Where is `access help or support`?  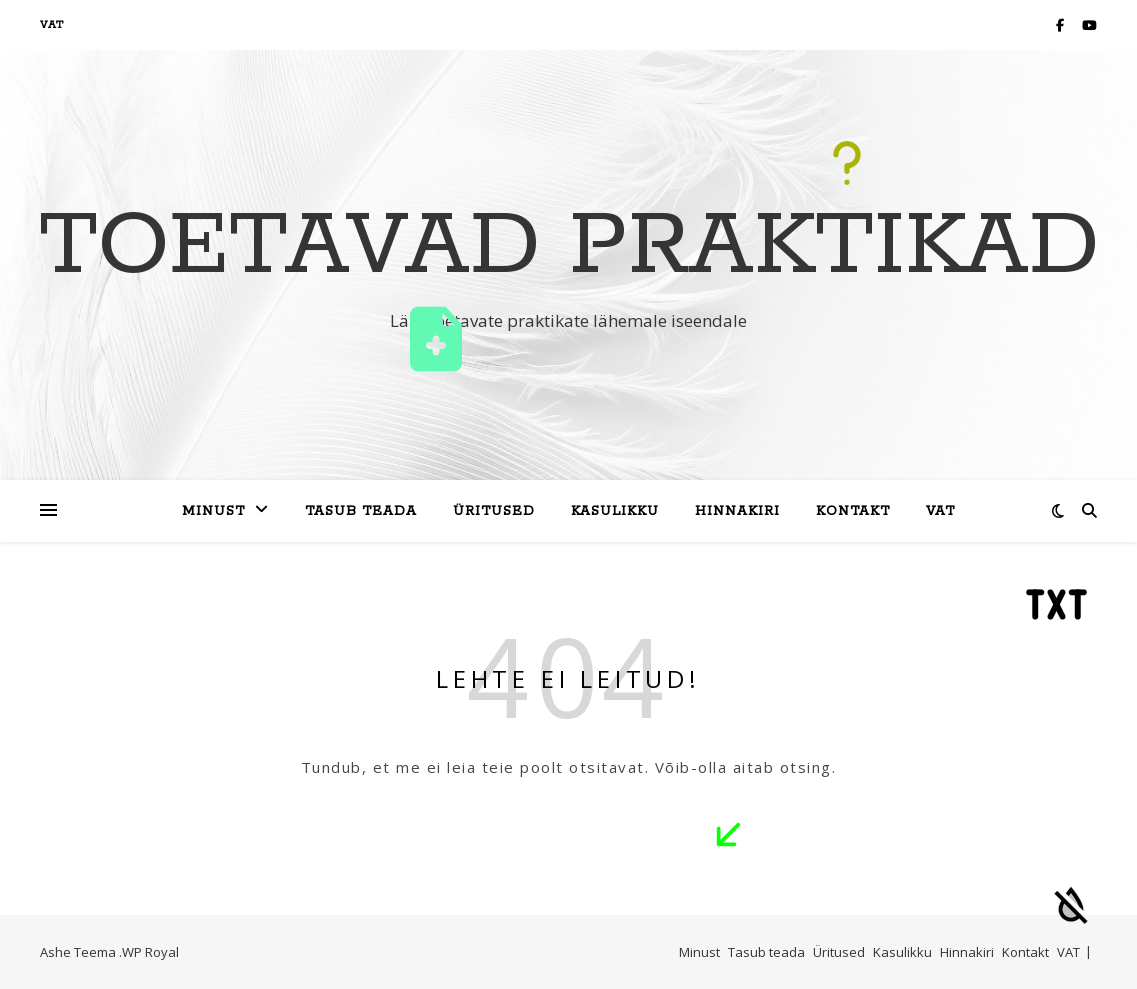 access help or support is located at coordinates (847, 163).